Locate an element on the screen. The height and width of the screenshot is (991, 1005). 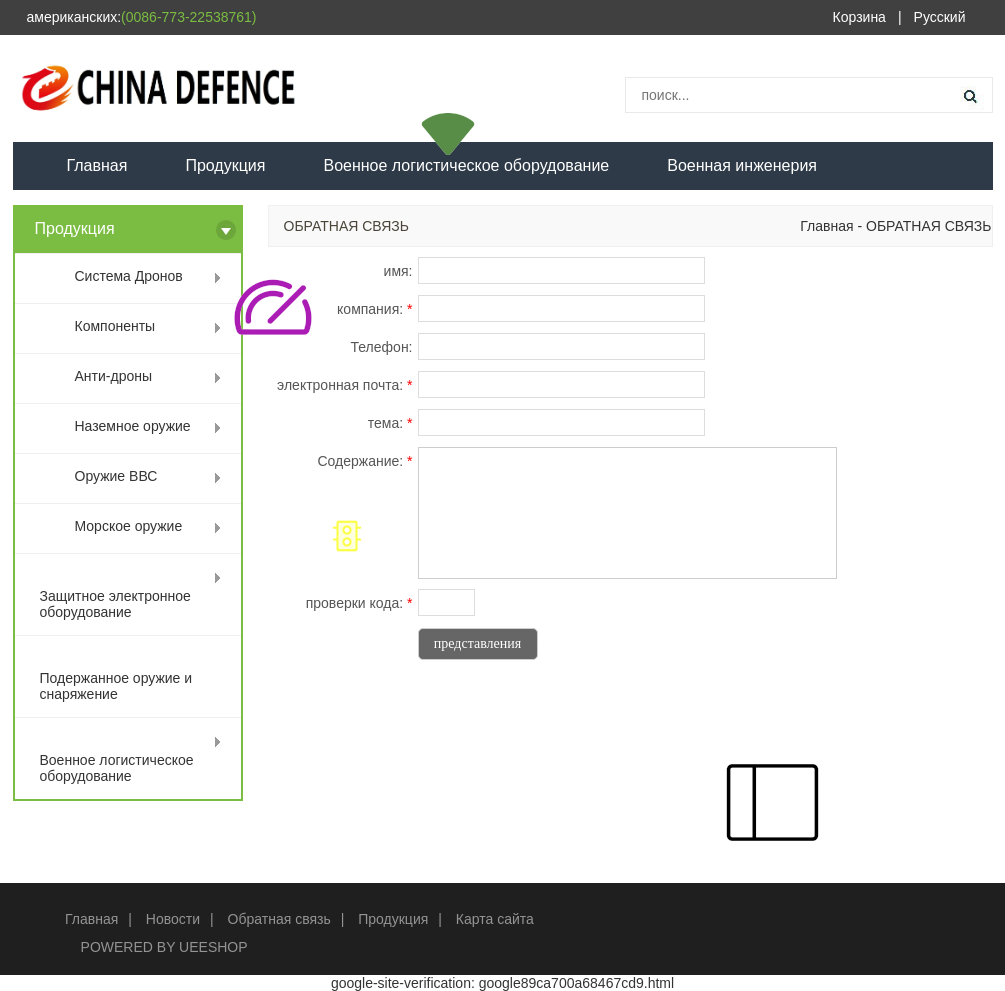
toggle sidebar panel visibility is located at coordinates (772, 802).